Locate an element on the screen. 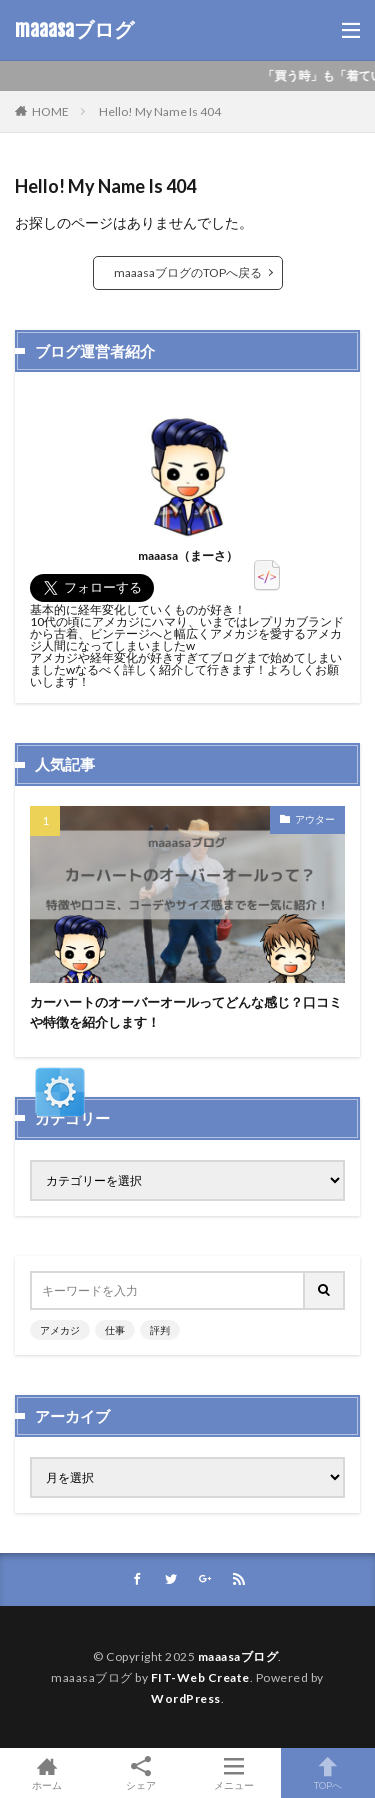  windows executable file type indicator is located at coordinates (60, 1092).